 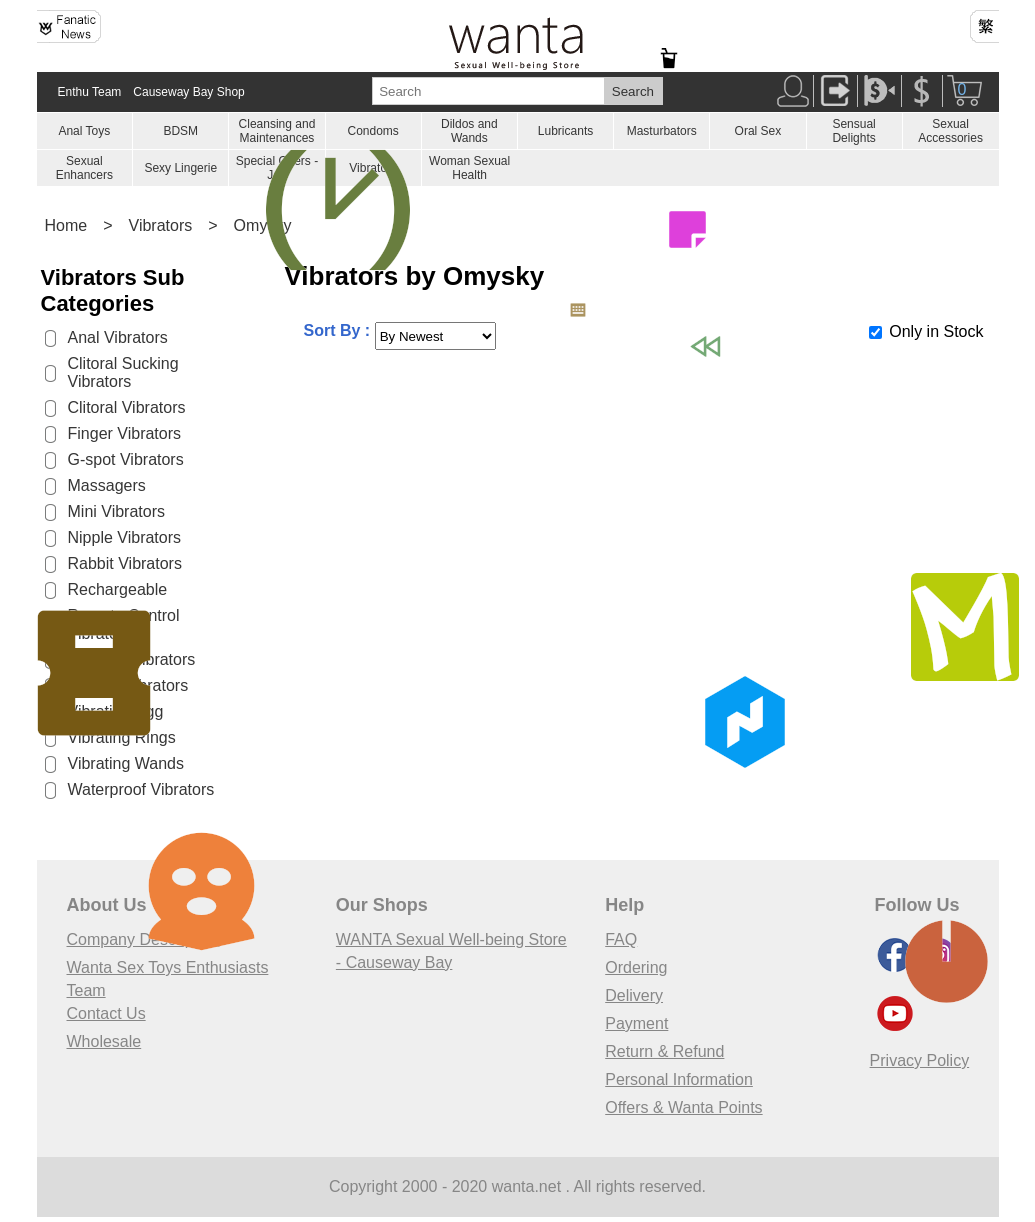 I want to click on HashiCorp Nomad application logo, so click(x=745, y=722).